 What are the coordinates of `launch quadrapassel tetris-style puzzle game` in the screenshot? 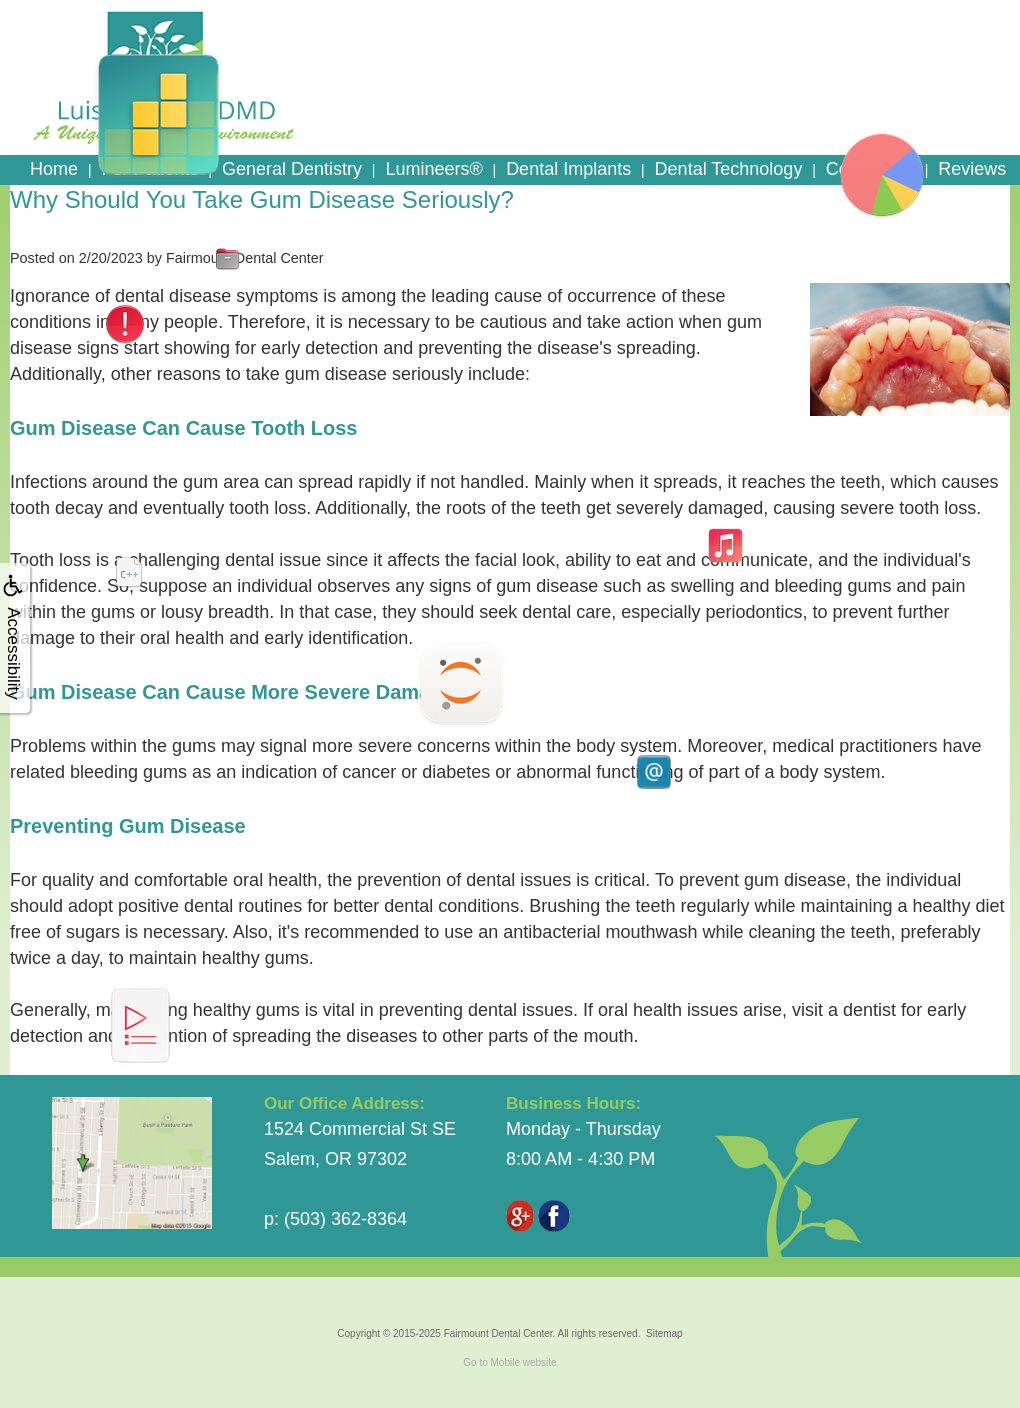 It's located at (158, 114).